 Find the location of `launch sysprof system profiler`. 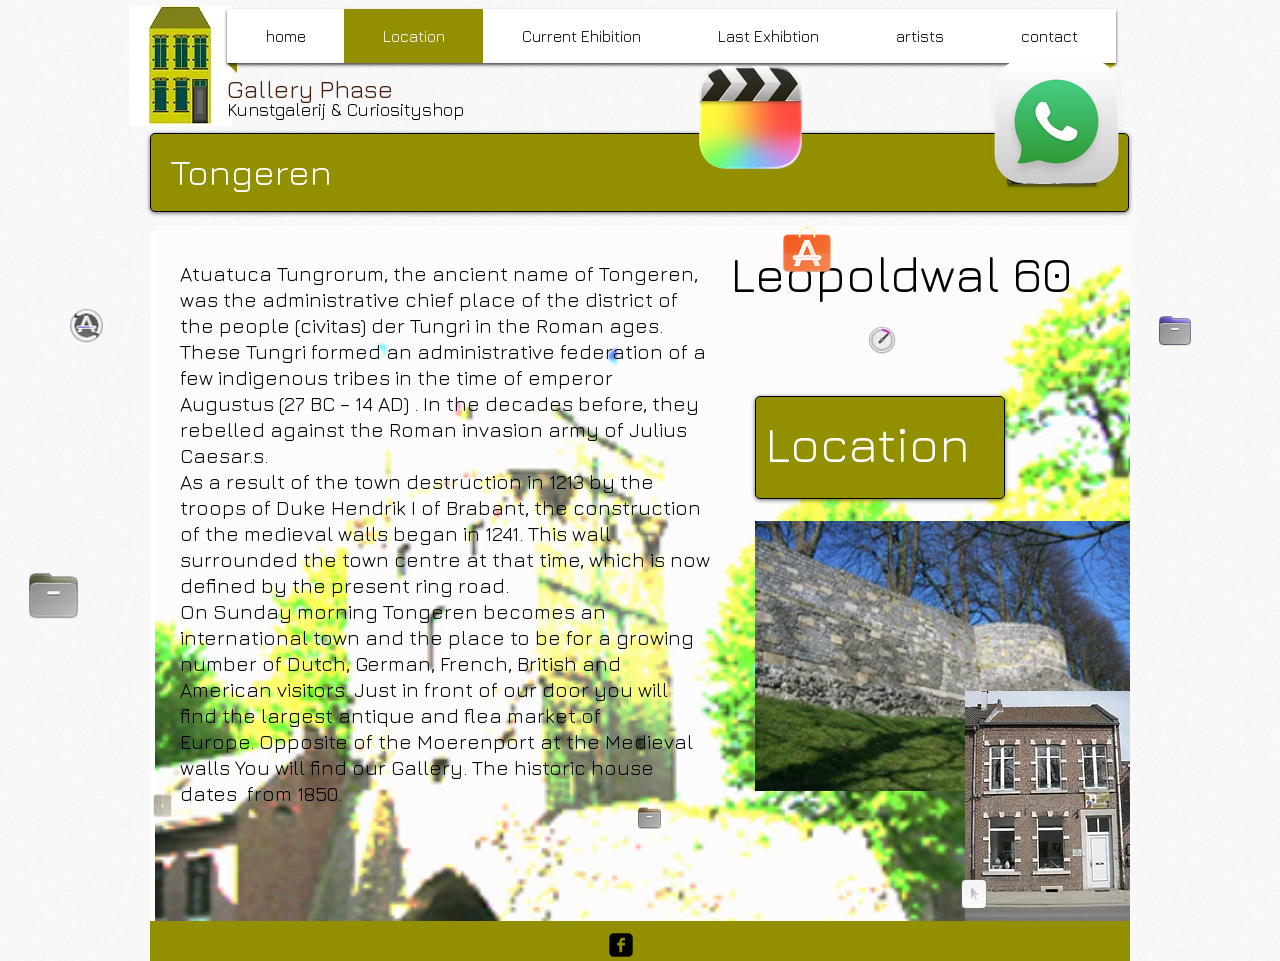

launch sysprof system profiler is located at coordinates (882, 340).